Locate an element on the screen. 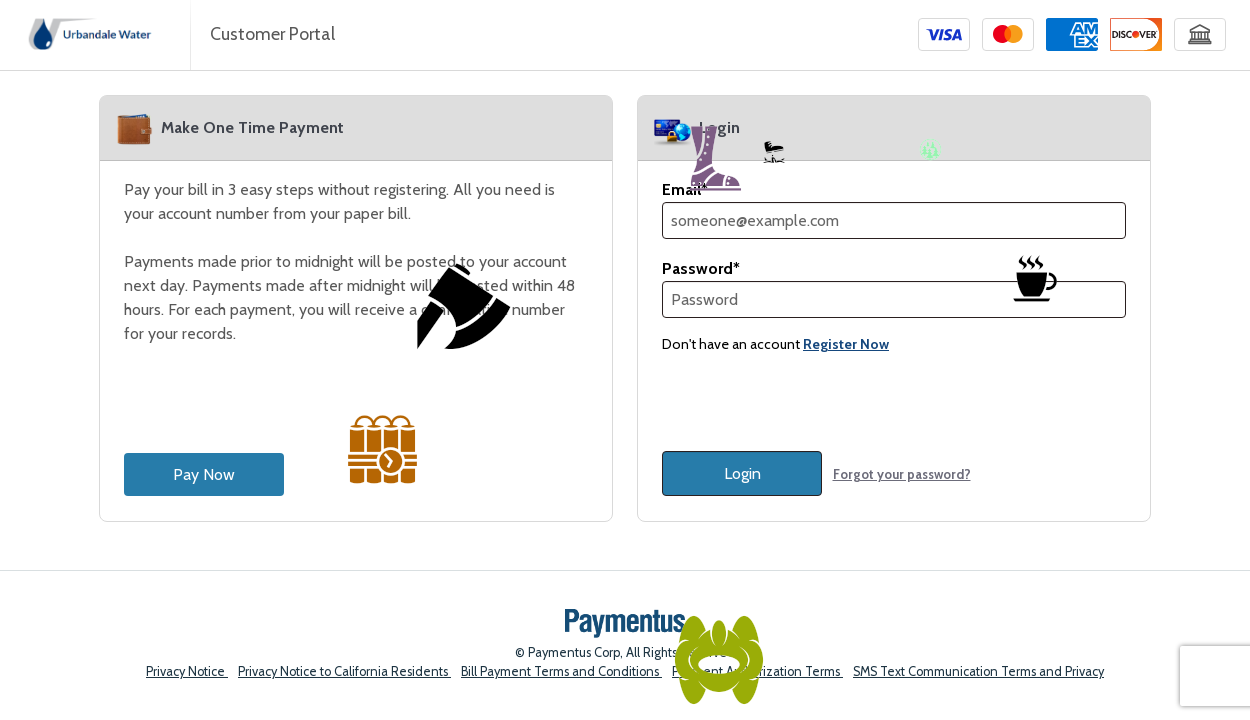  equip armor boots to your character is located at coordinates (715, 158).